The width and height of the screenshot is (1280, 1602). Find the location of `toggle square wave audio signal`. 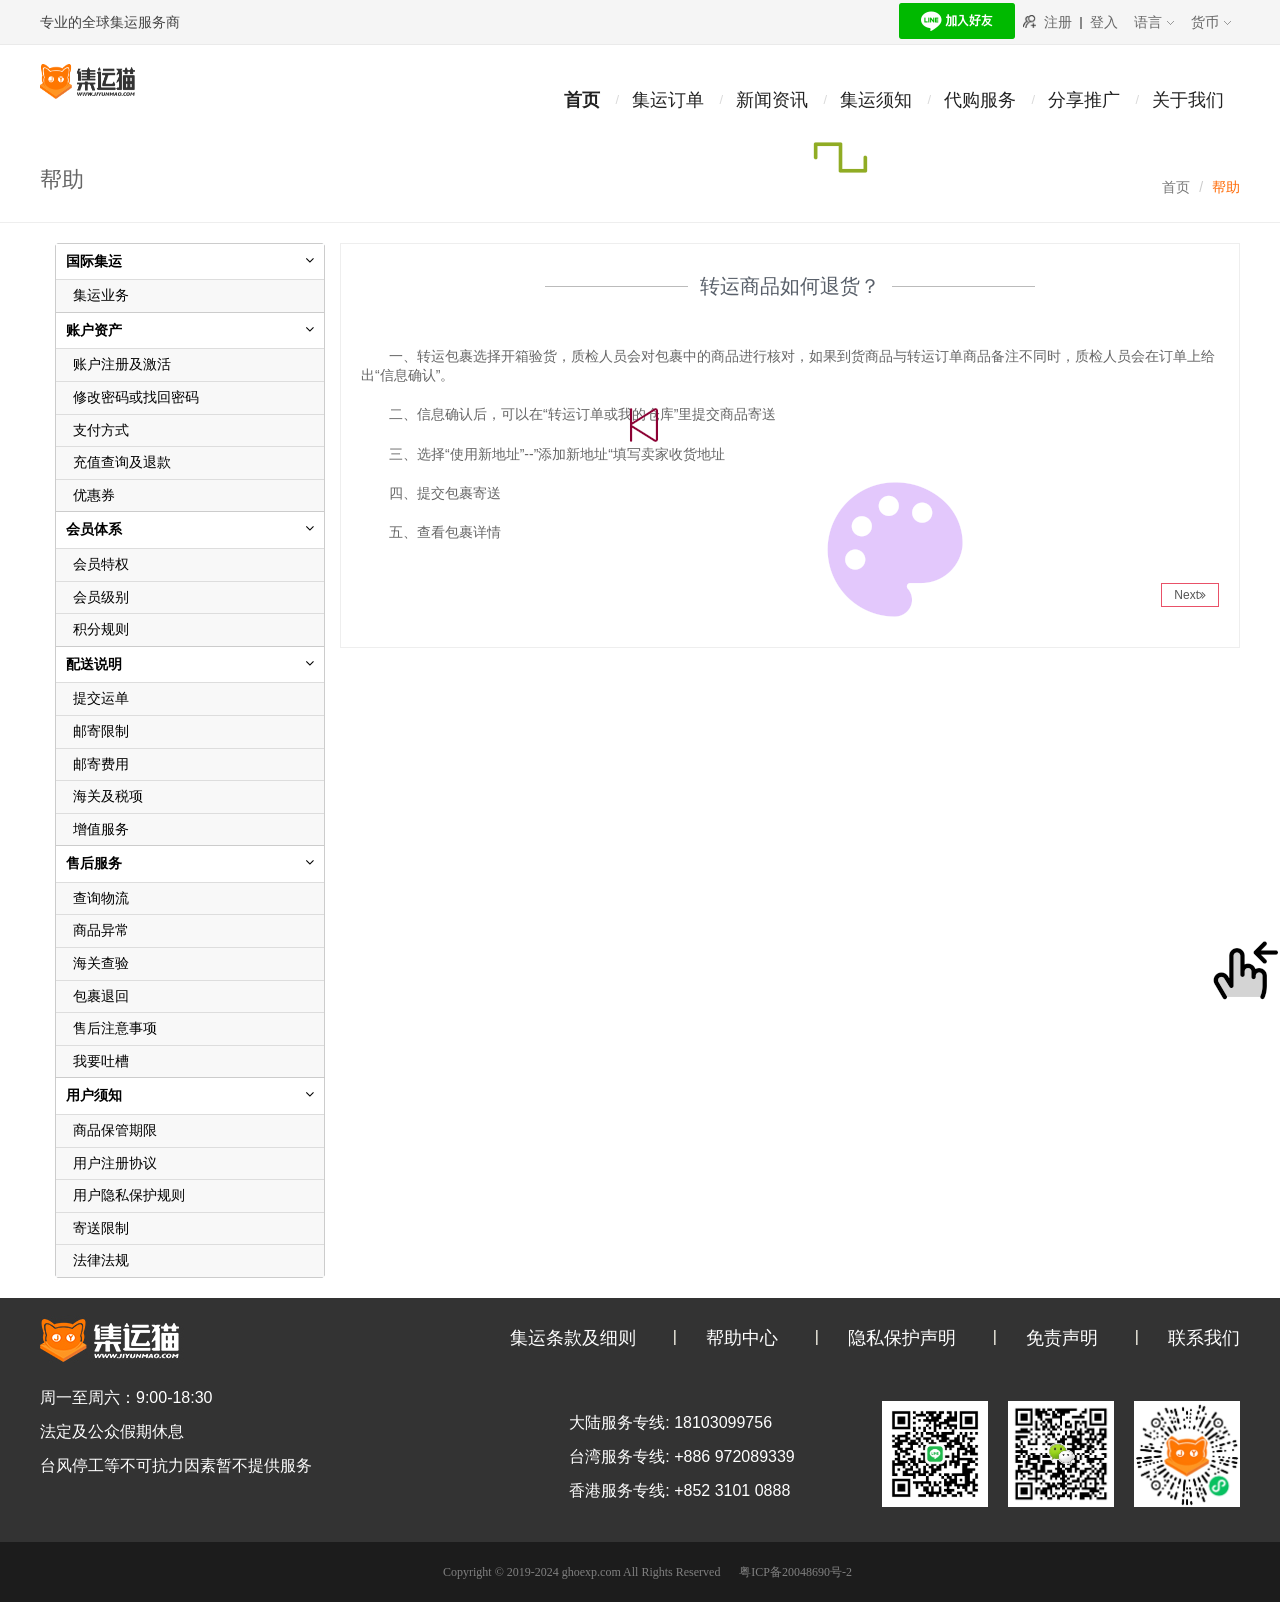

toggle square wave audio signal is located at coordinates (840, 157).